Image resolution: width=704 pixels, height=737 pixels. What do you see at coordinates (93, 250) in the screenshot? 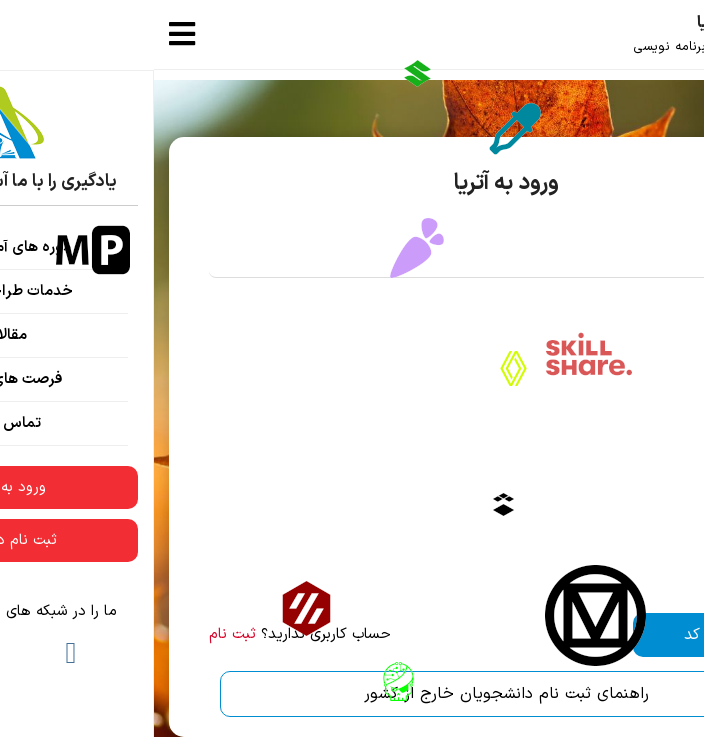
I see `macports package manager logo` at bounding box center [93, 250].